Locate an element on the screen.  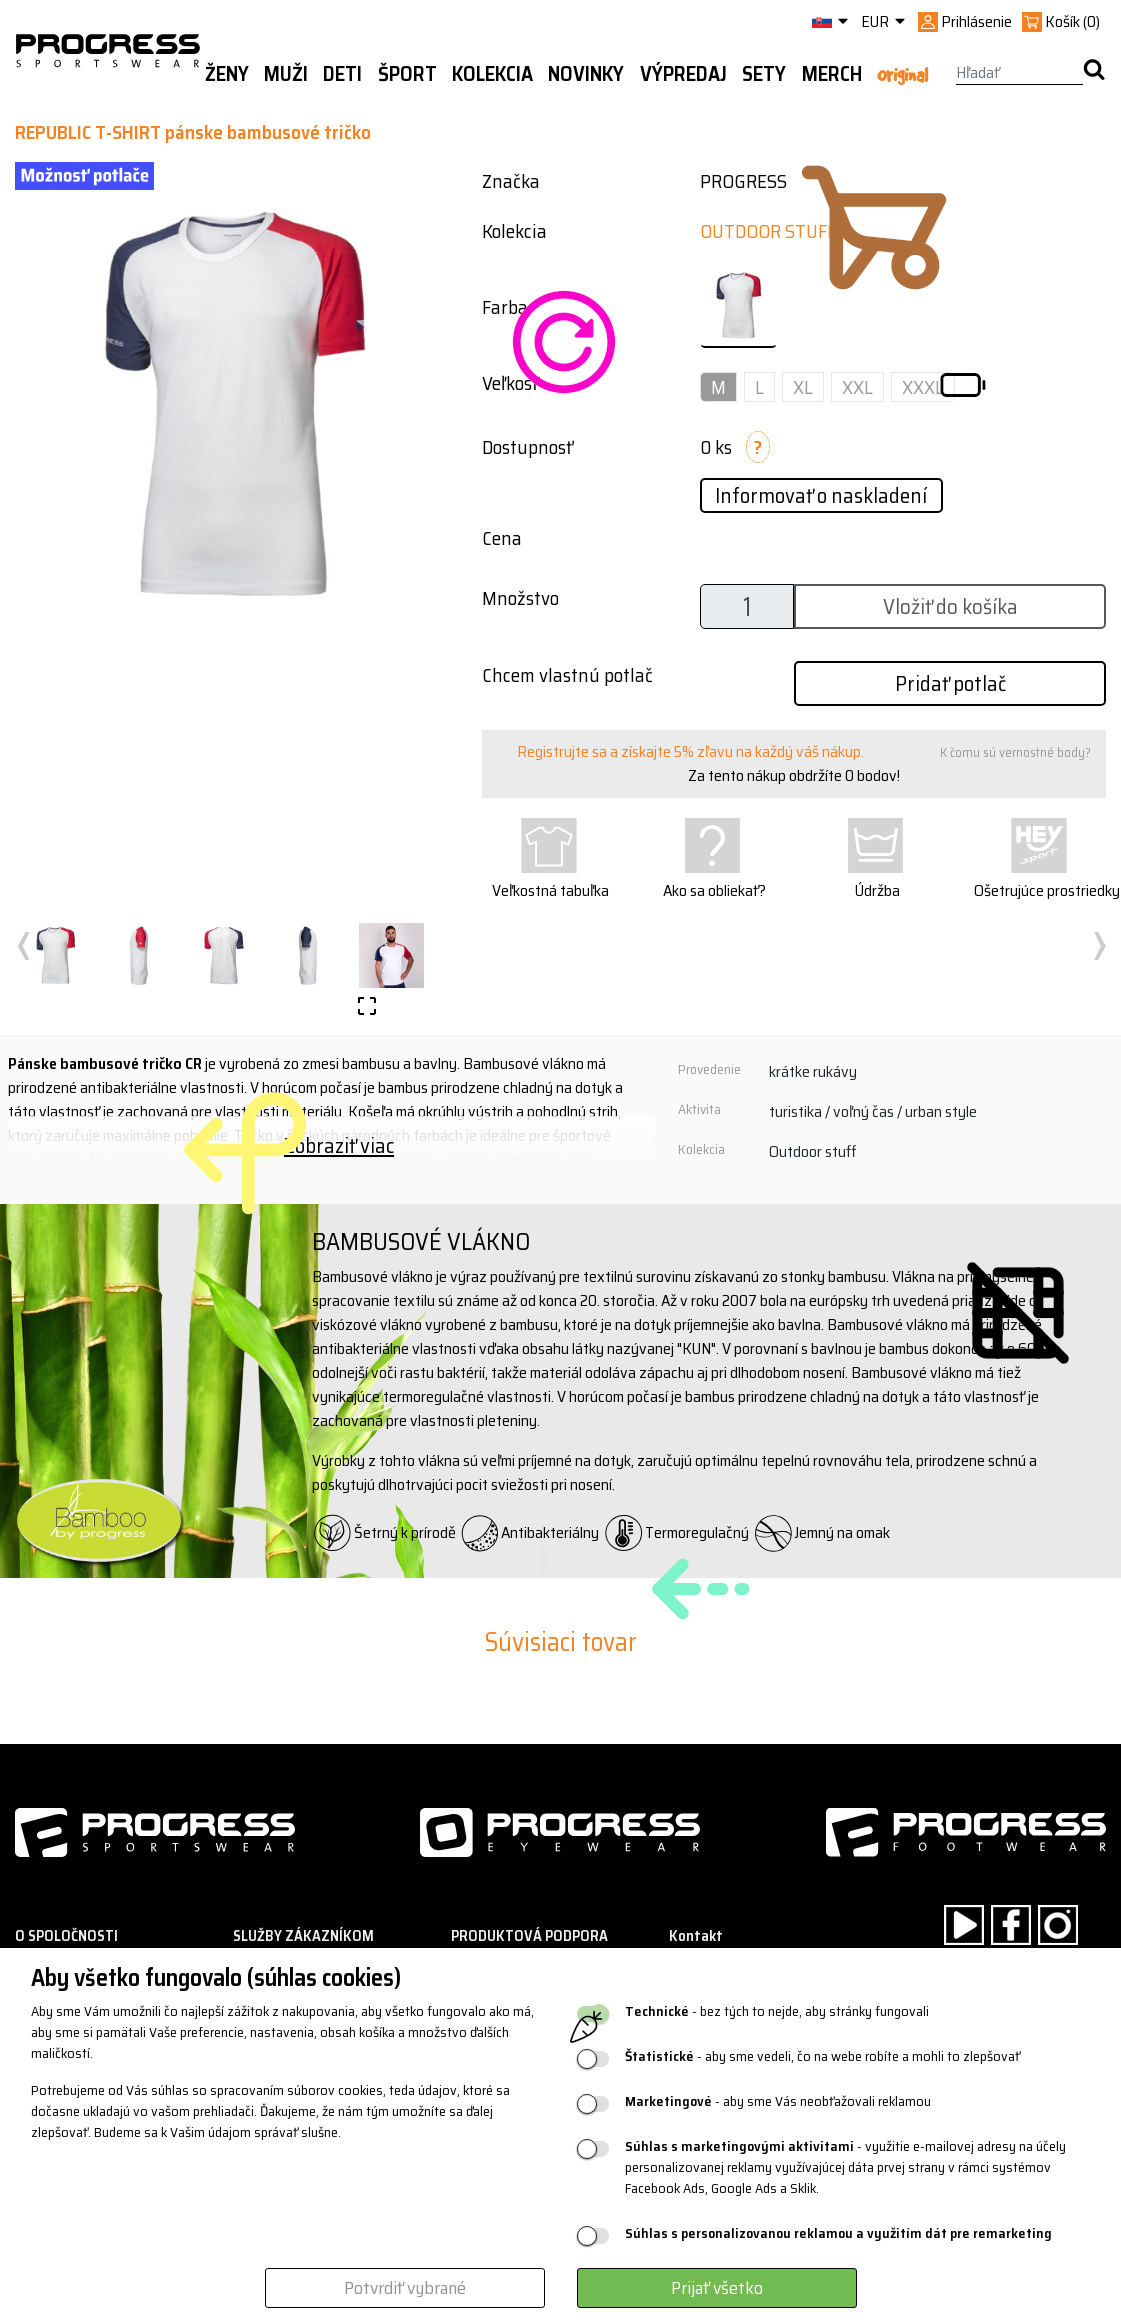
video recording is disabled is located at coordinates (1018, 1313).